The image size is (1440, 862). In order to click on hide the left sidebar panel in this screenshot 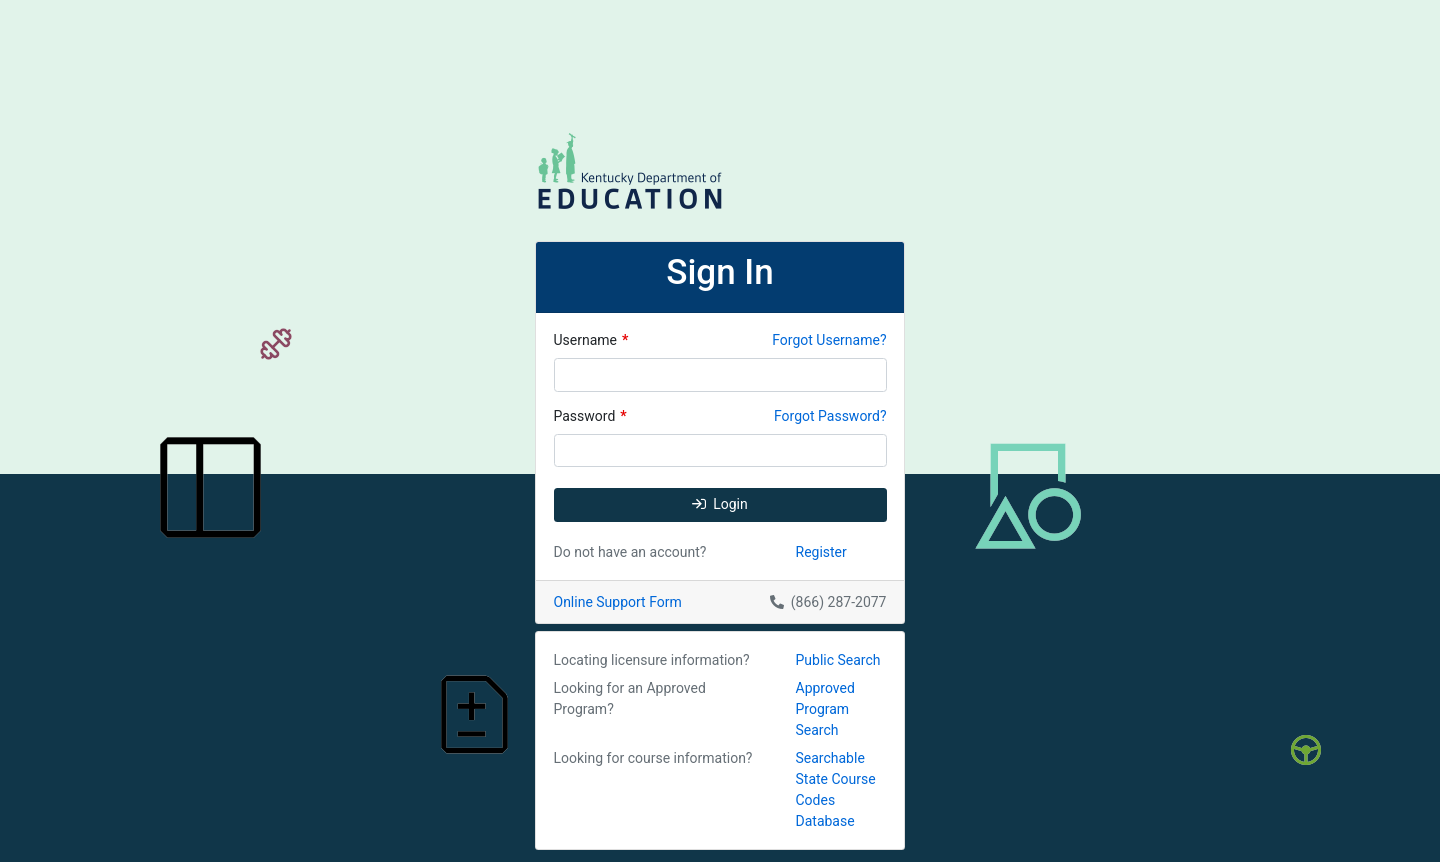, I will do `click(210, 487)`.